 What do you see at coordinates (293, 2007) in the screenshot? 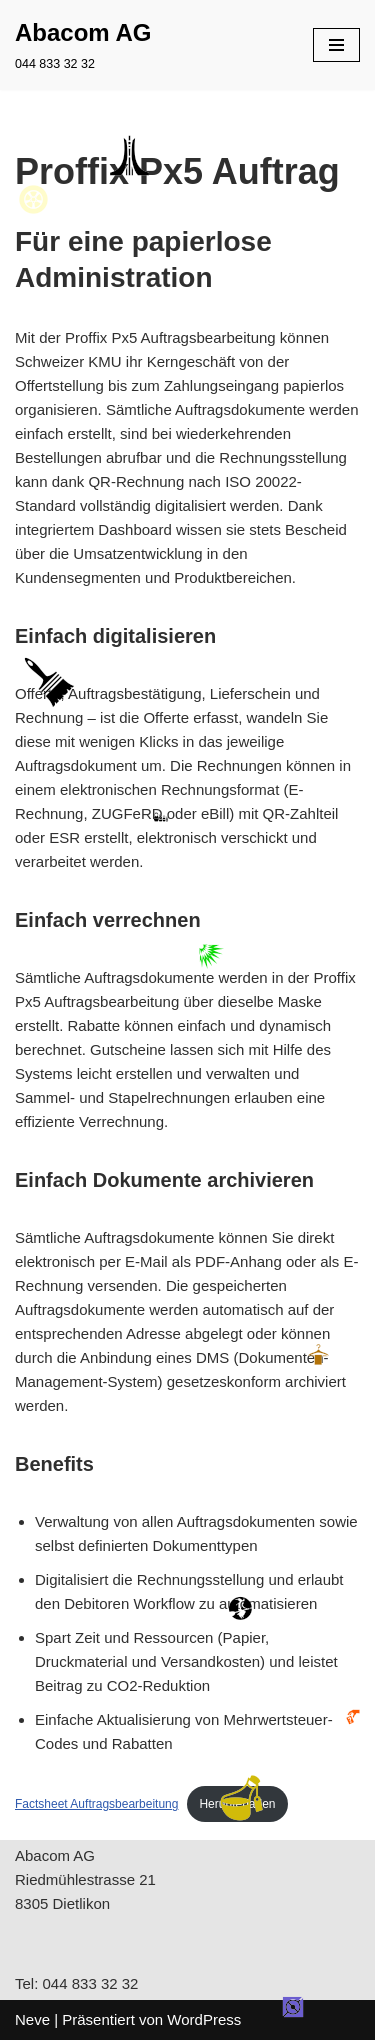
I see `access game settings or options menu` at bounding box center [293, 2007].